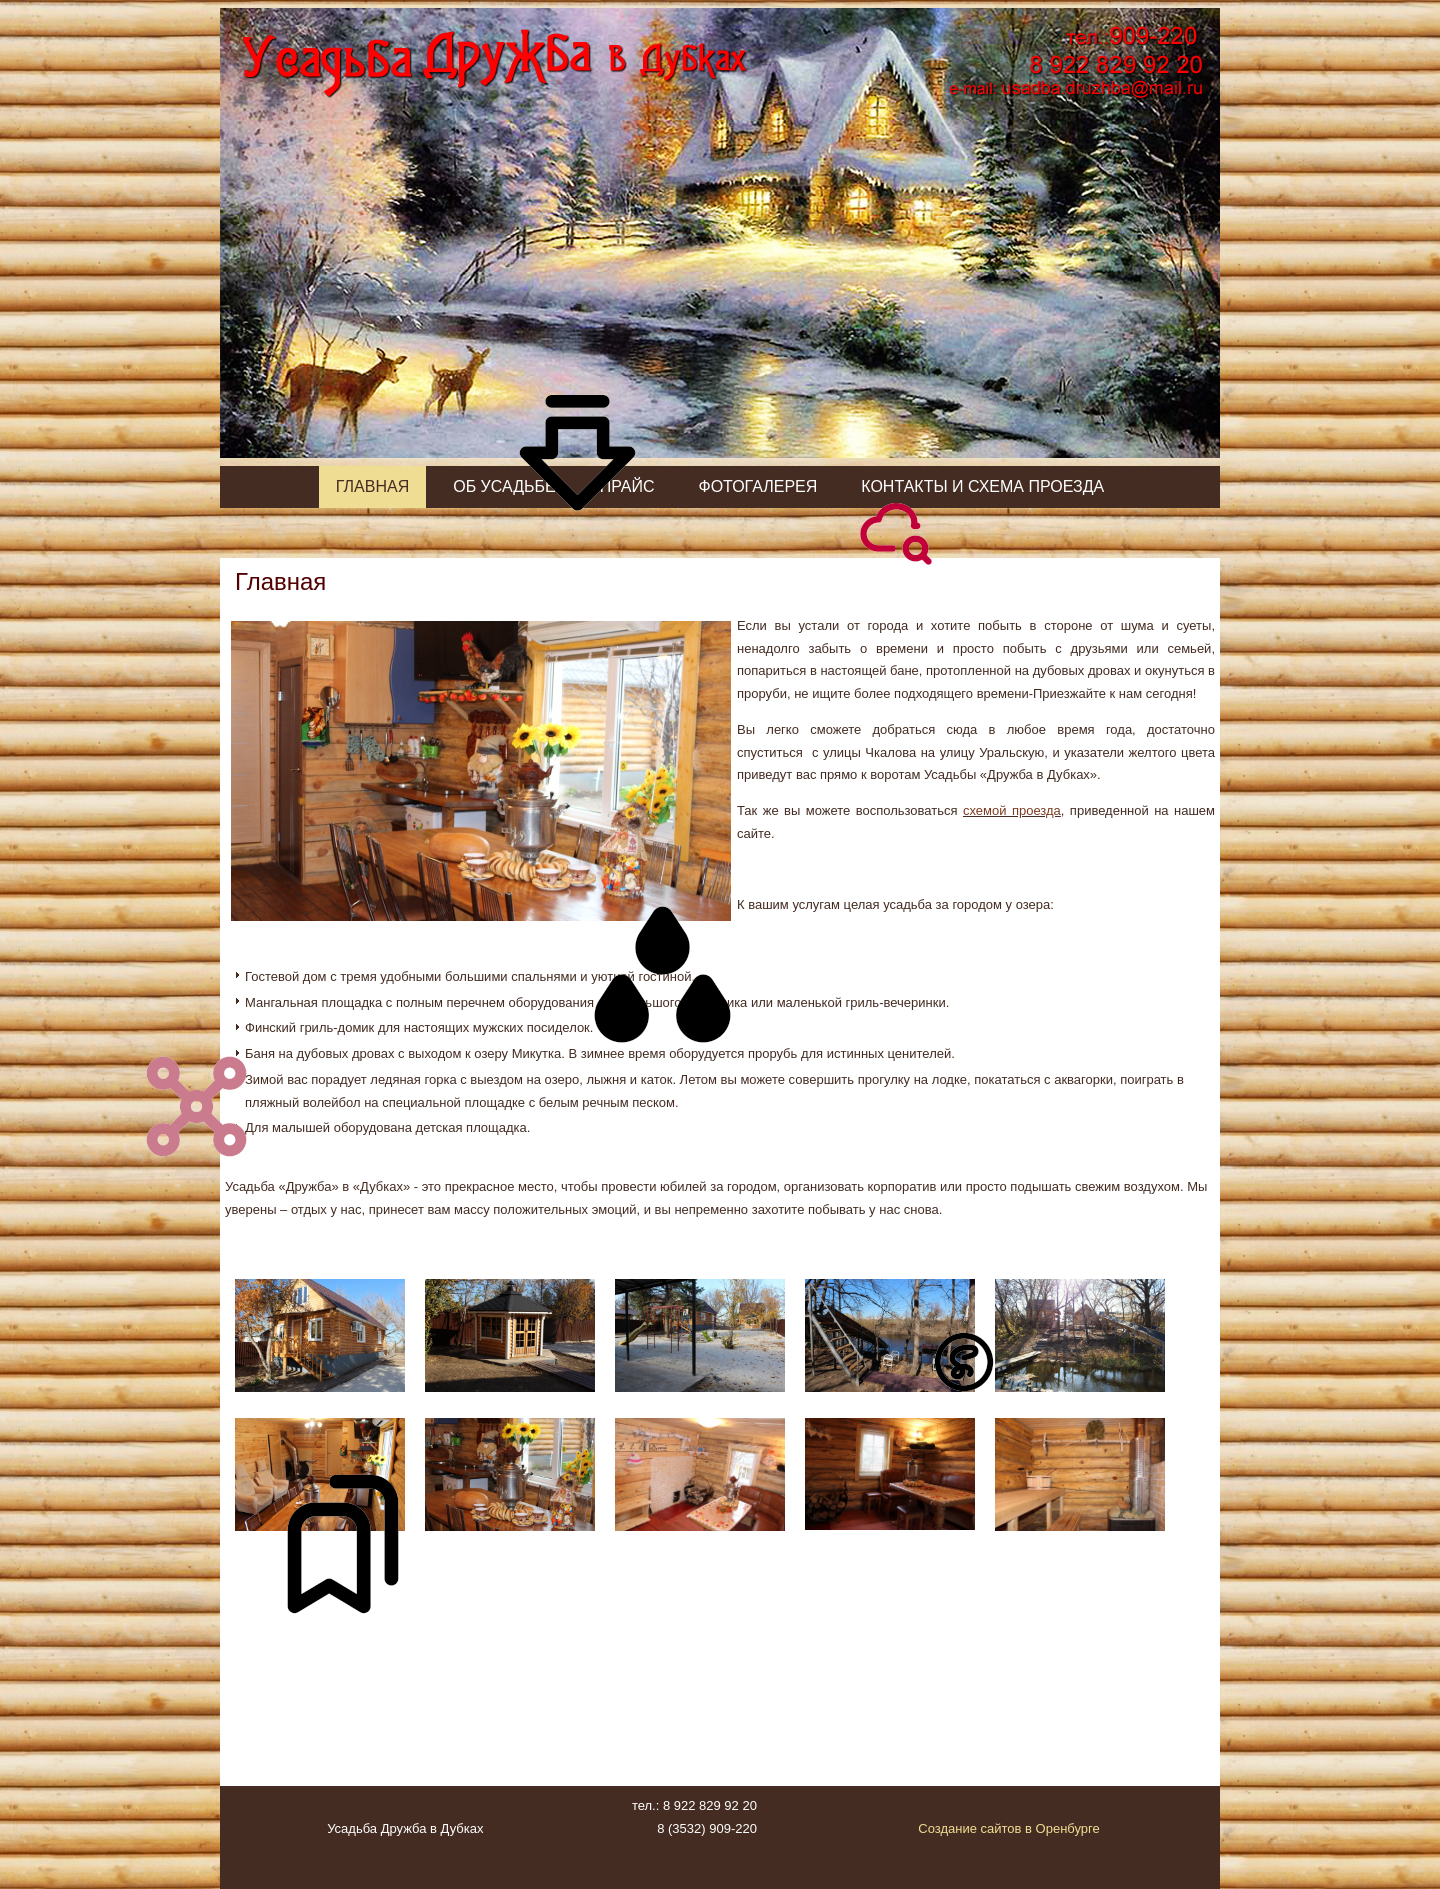 This screenshot has width=1440, height=1889. I want to click on indicates sass stylesheet technology, so click(964, 1362).